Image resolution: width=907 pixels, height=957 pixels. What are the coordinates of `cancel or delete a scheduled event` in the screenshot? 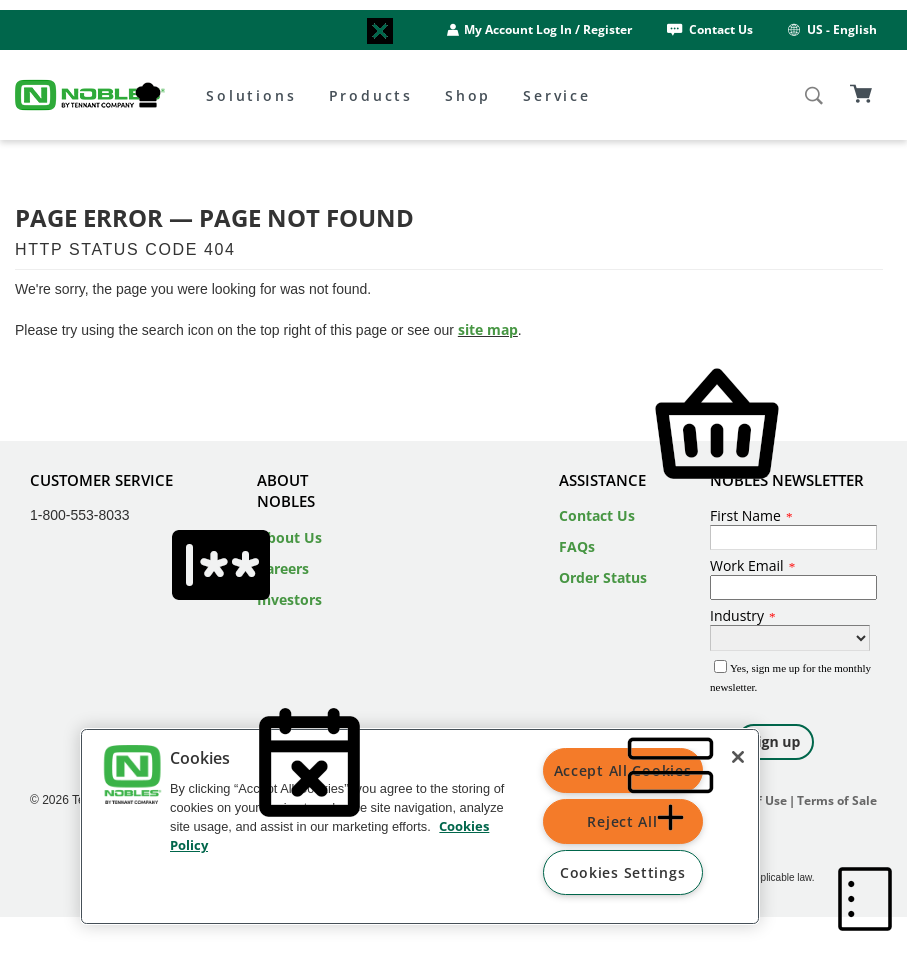 It's located at (309, 766).